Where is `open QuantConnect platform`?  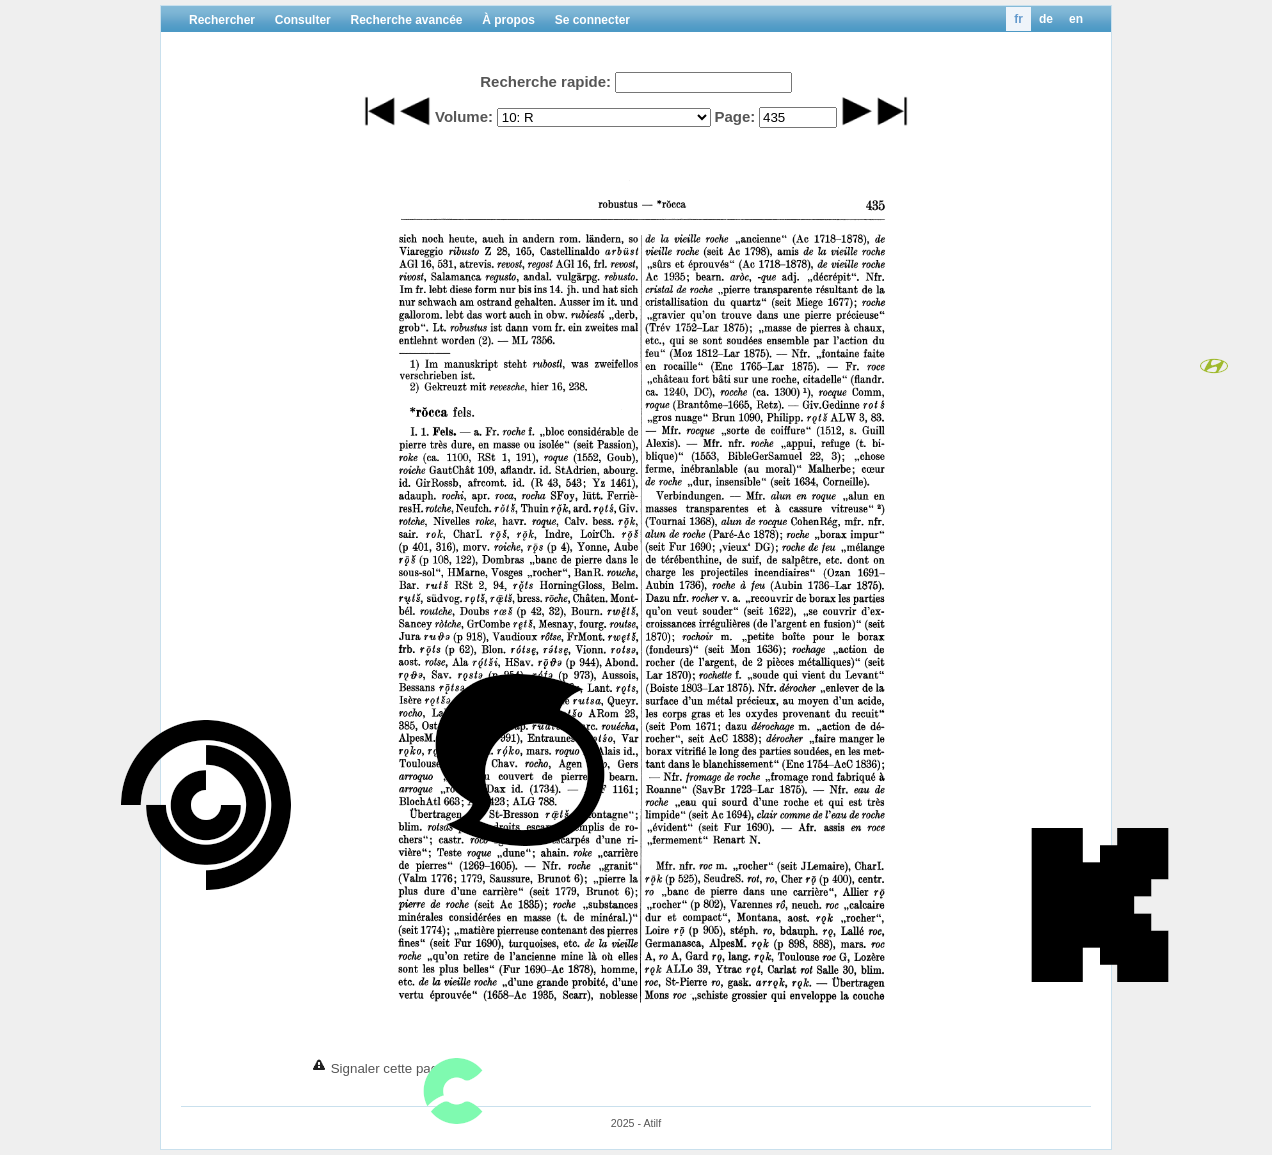 open QuantConnect platform is located at coordinates (206, 805).